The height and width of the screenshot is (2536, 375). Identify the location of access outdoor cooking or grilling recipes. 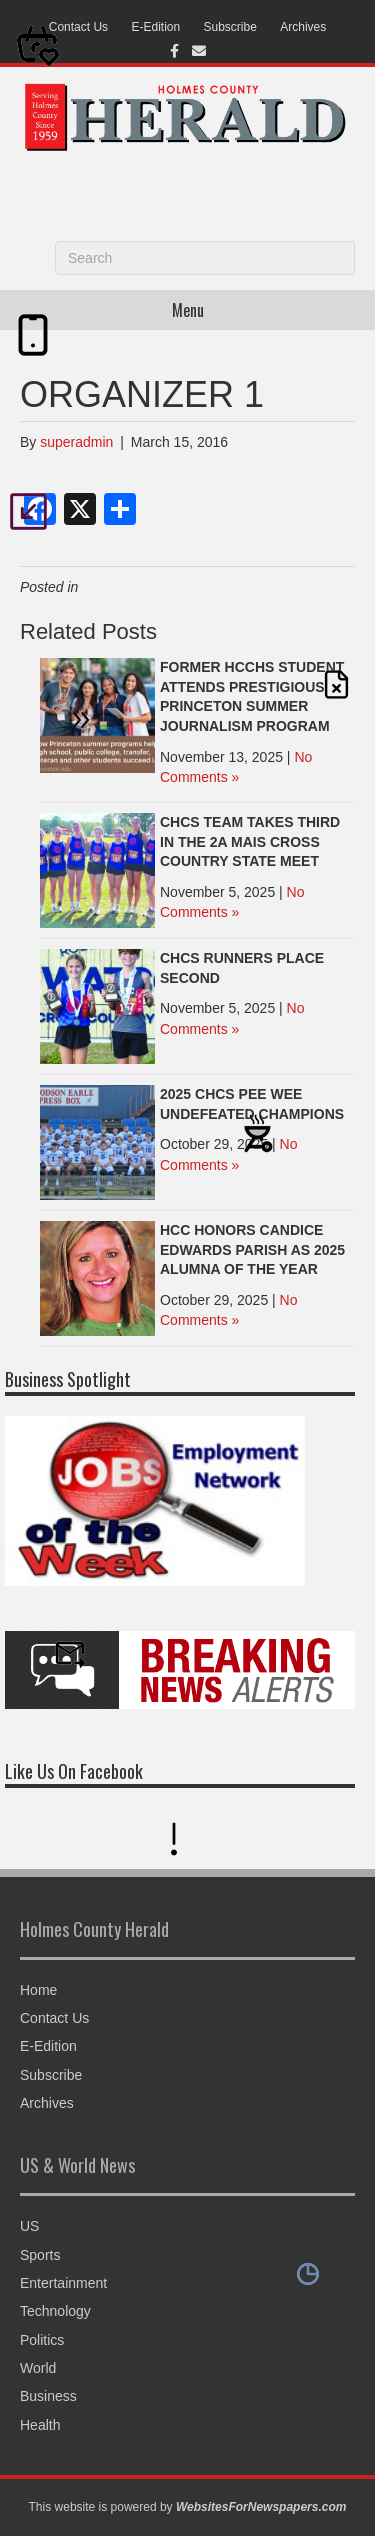
(257, 1133).